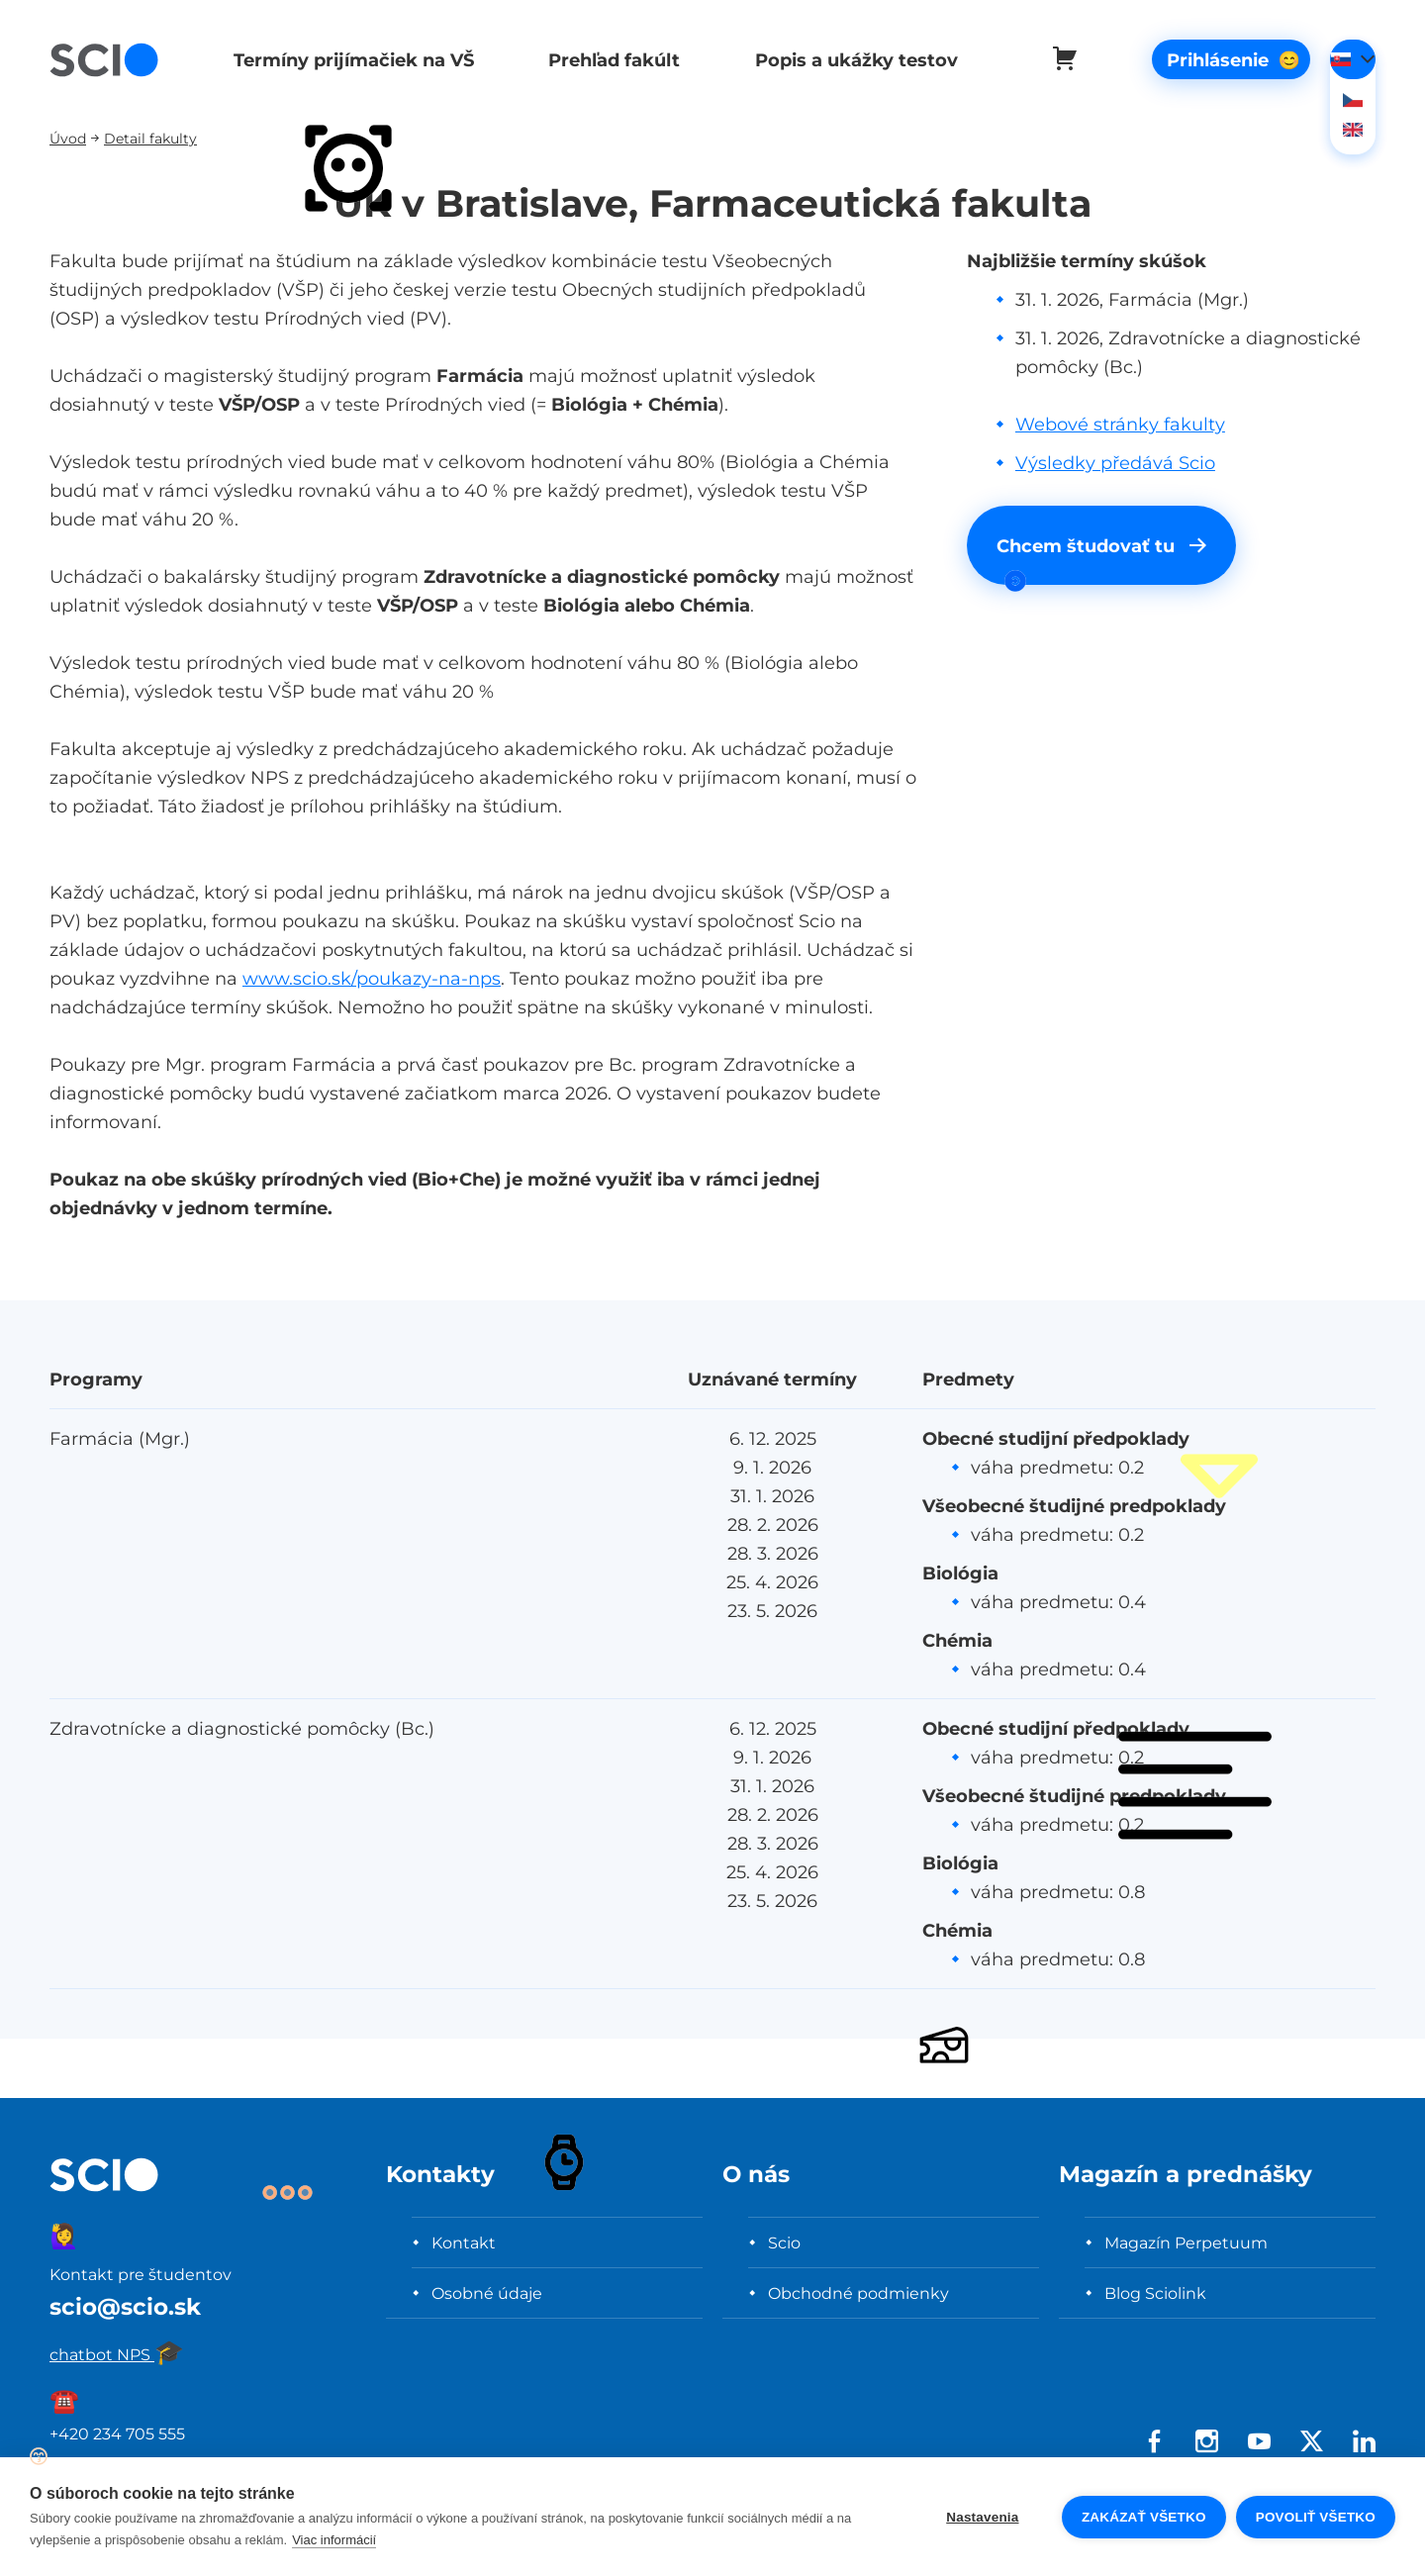  I want to click on cheese or dairy product category, so click(944, 2048).